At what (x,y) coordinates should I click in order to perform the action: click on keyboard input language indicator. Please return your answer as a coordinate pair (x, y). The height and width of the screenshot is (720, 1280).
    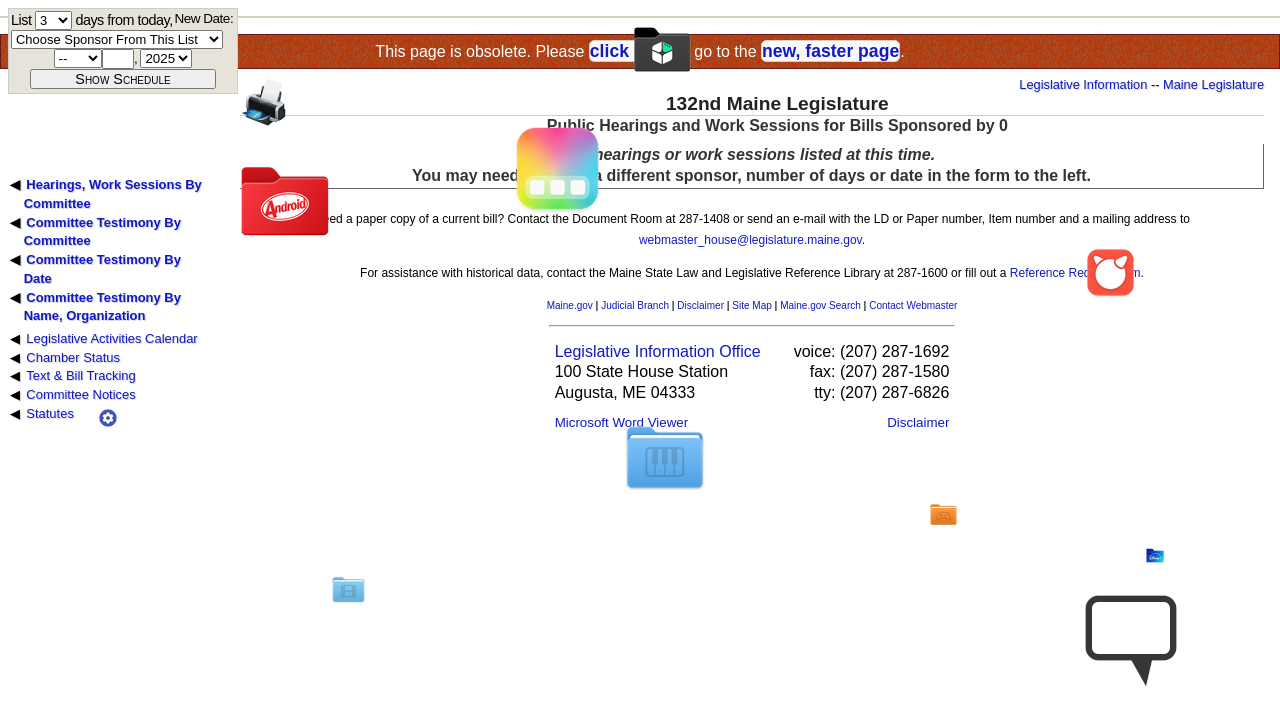
    Looking at the image, I should click on (1131, 641).